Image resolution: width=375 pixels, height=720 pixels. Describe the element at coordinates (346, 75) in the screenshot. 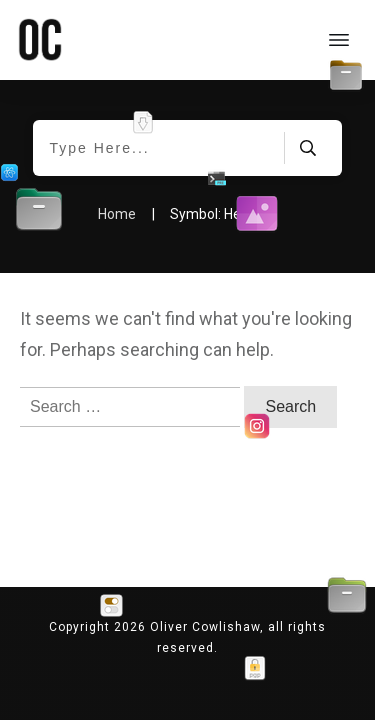

I see `open file manager application` at that location.